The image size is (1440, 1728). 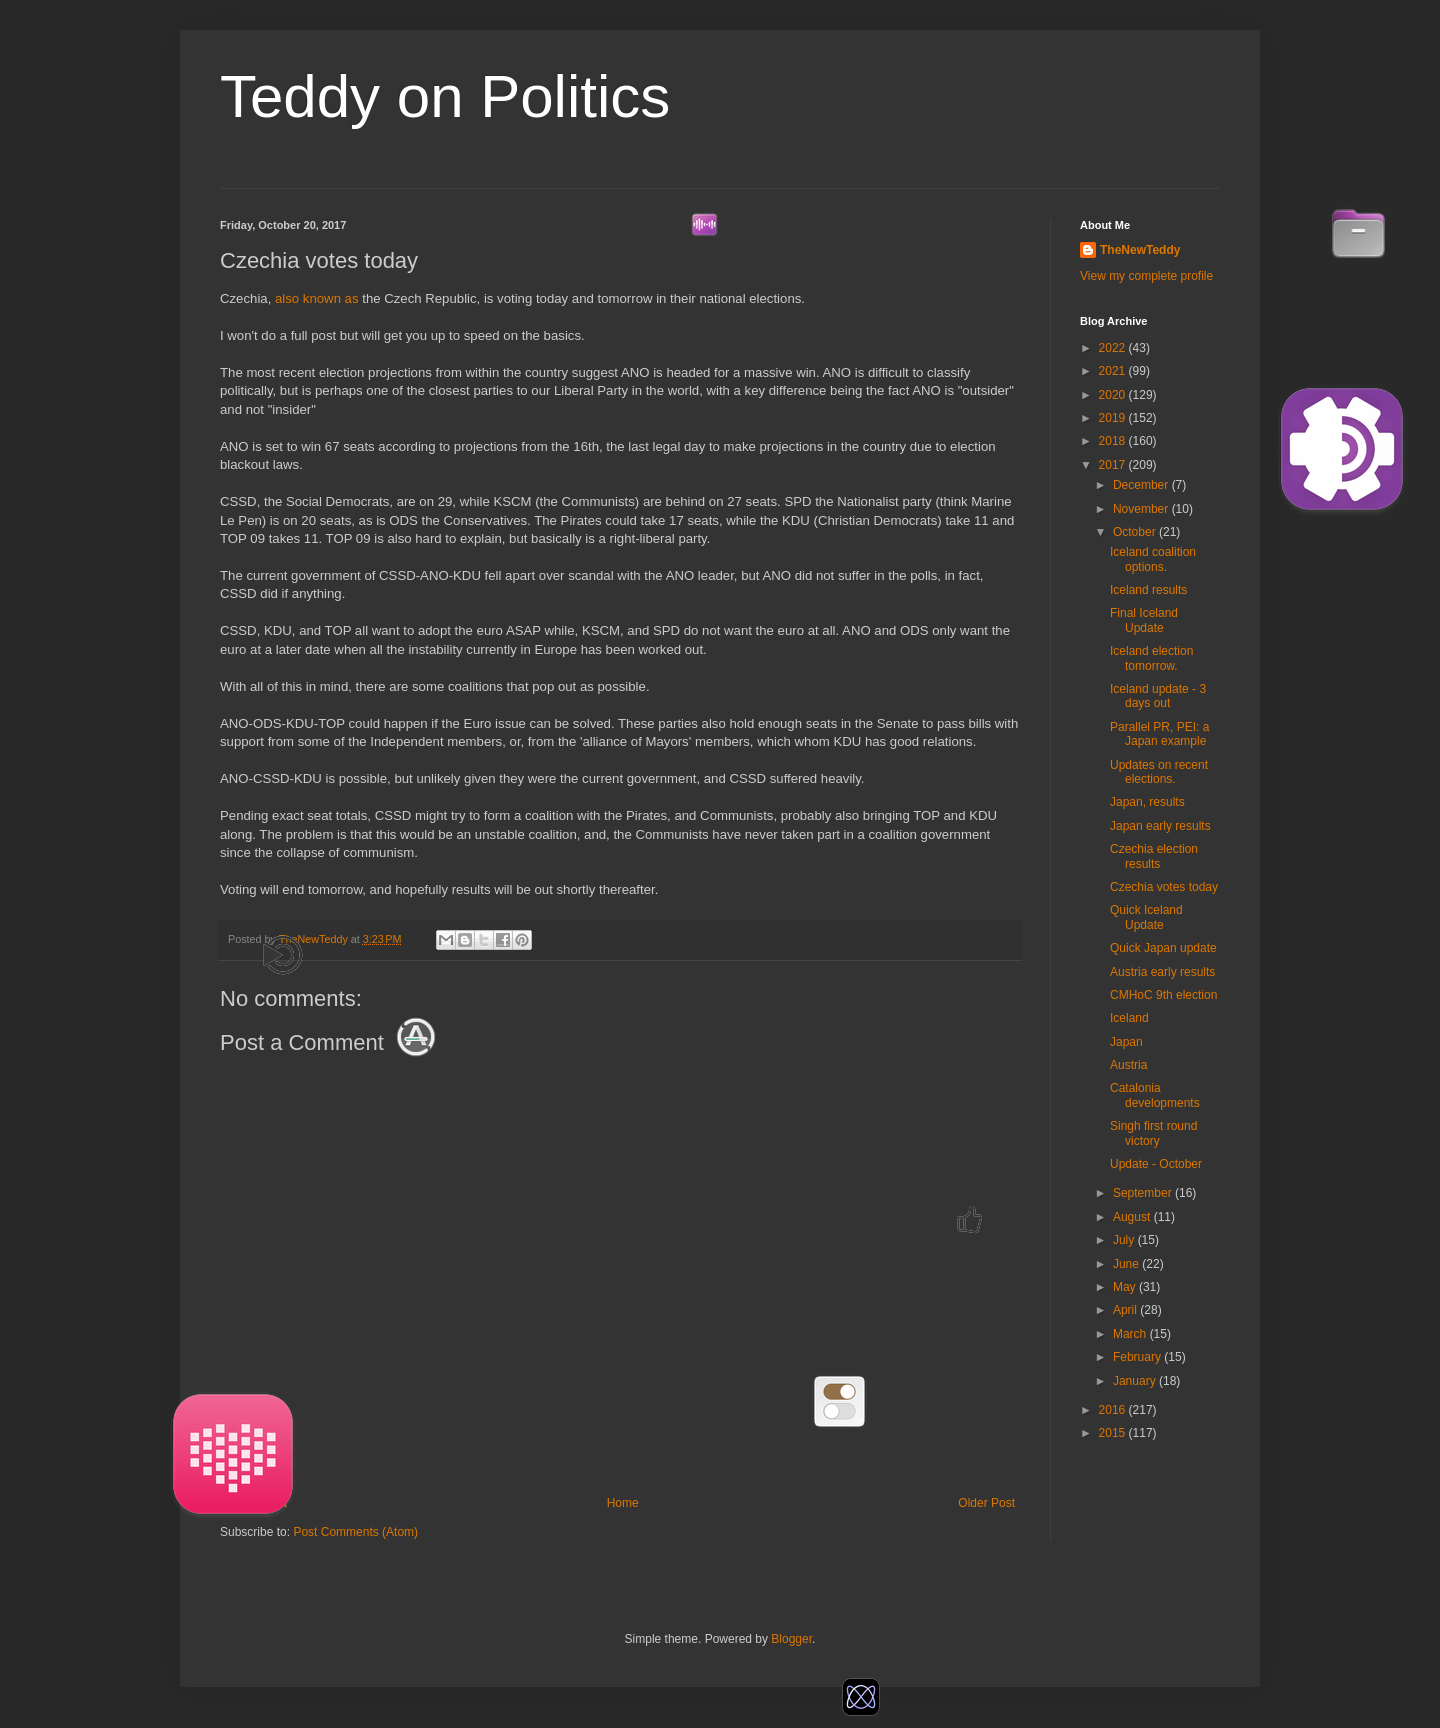 What do you see at coordinates (416, 1037) in the screenshot?
I see `check for available software updates` at bounding box center [416, 1037].